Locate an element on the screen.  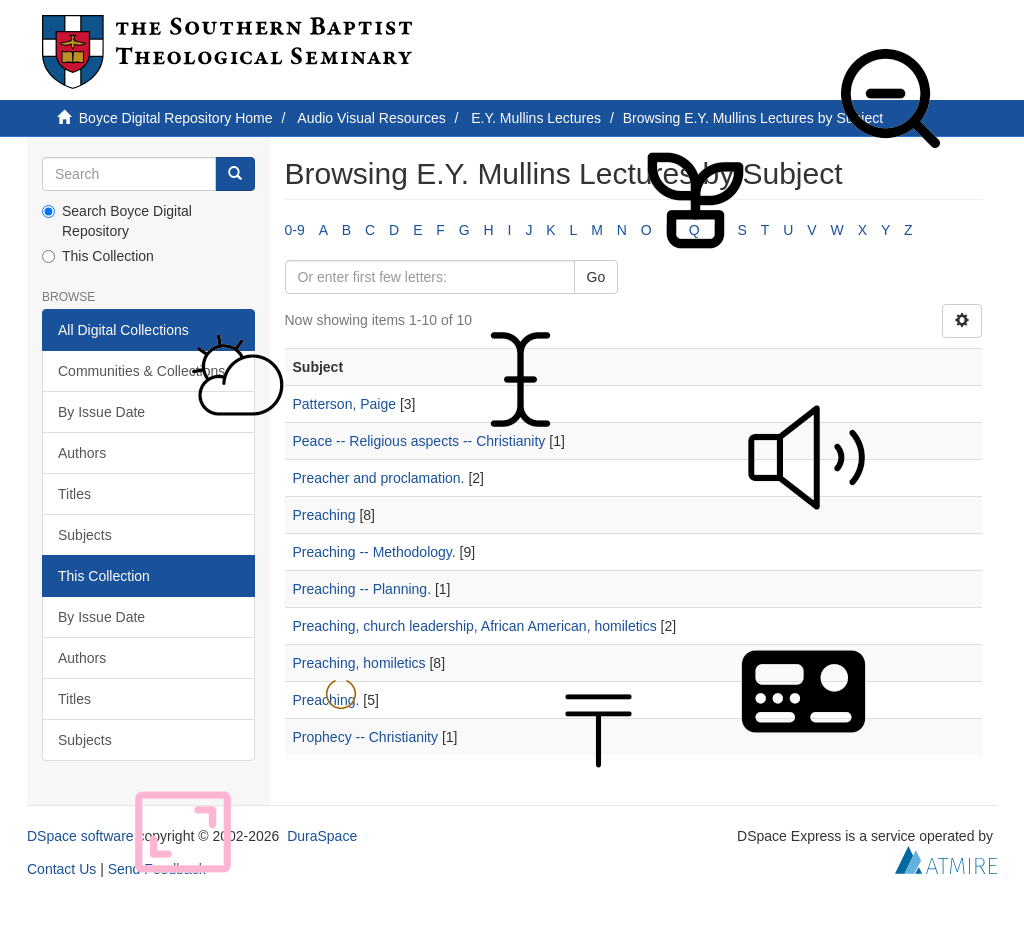
indicates kazakhstani tenge currency is located at coordinates (598, 727).